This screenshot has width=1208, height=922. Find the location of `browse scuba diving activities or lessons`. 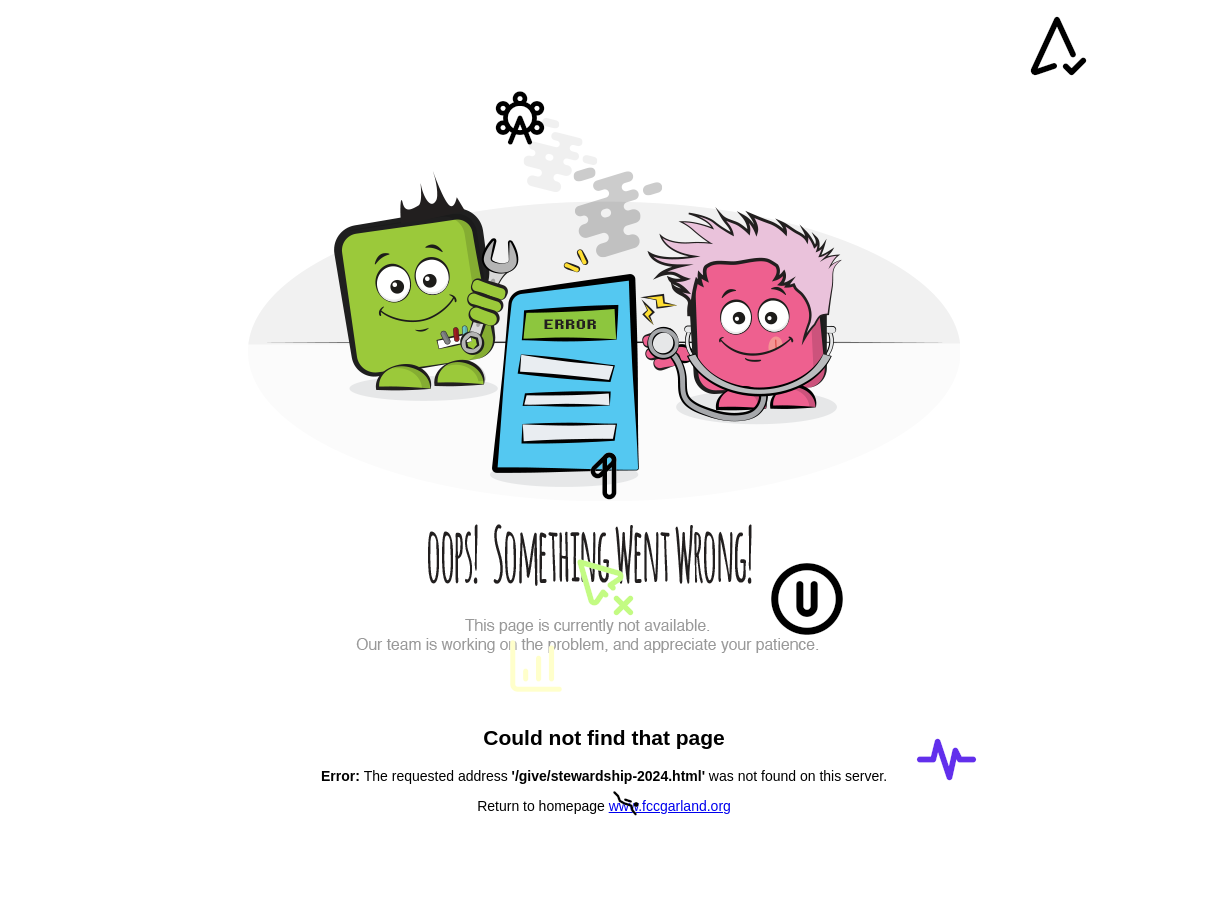

browse scuba diving activities or lessons is located at coordinates (626, 804).